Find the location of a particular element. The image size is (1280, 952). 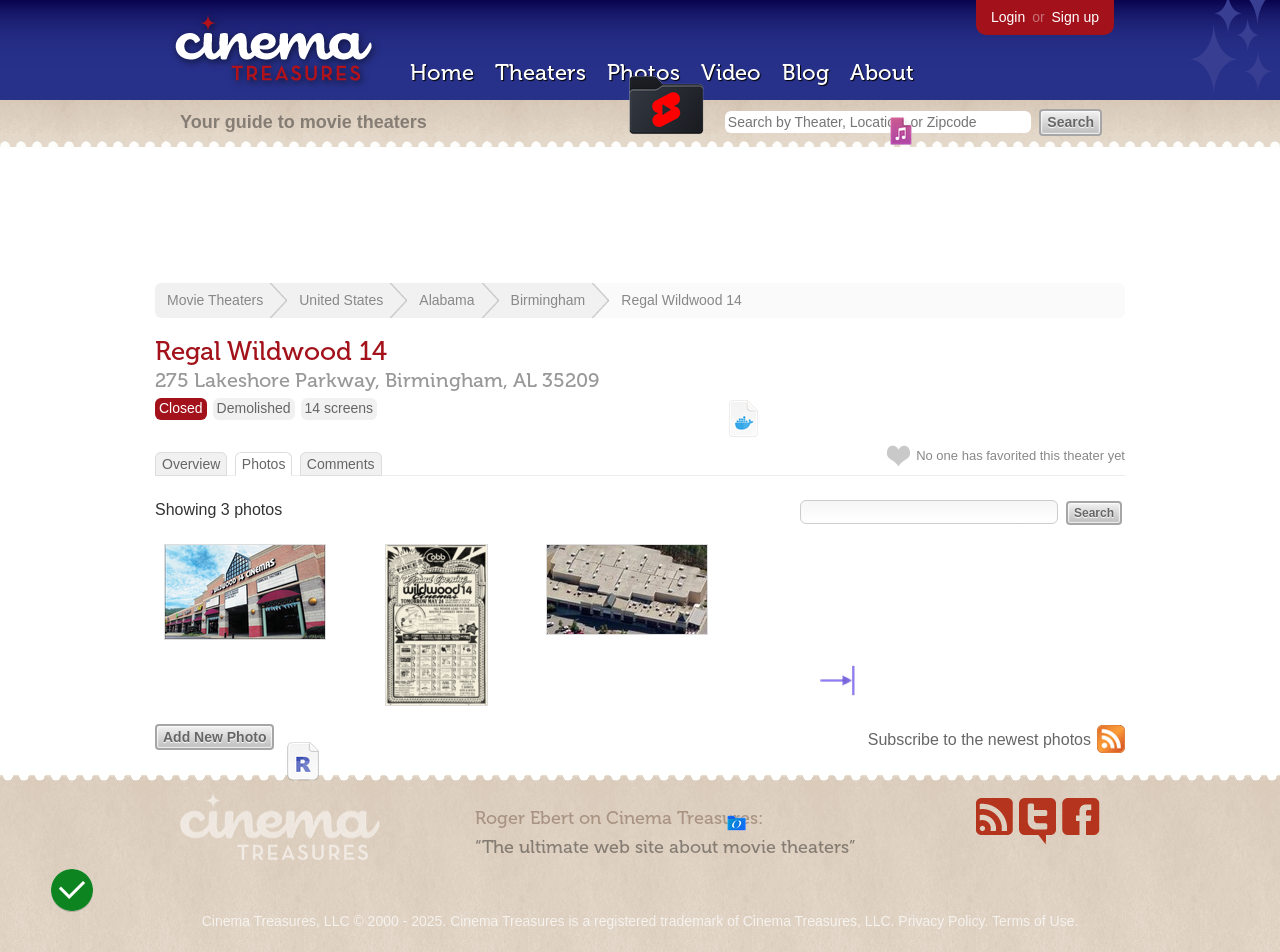

a dockerfile or docker configuration file is located at coordinates (743, 418).